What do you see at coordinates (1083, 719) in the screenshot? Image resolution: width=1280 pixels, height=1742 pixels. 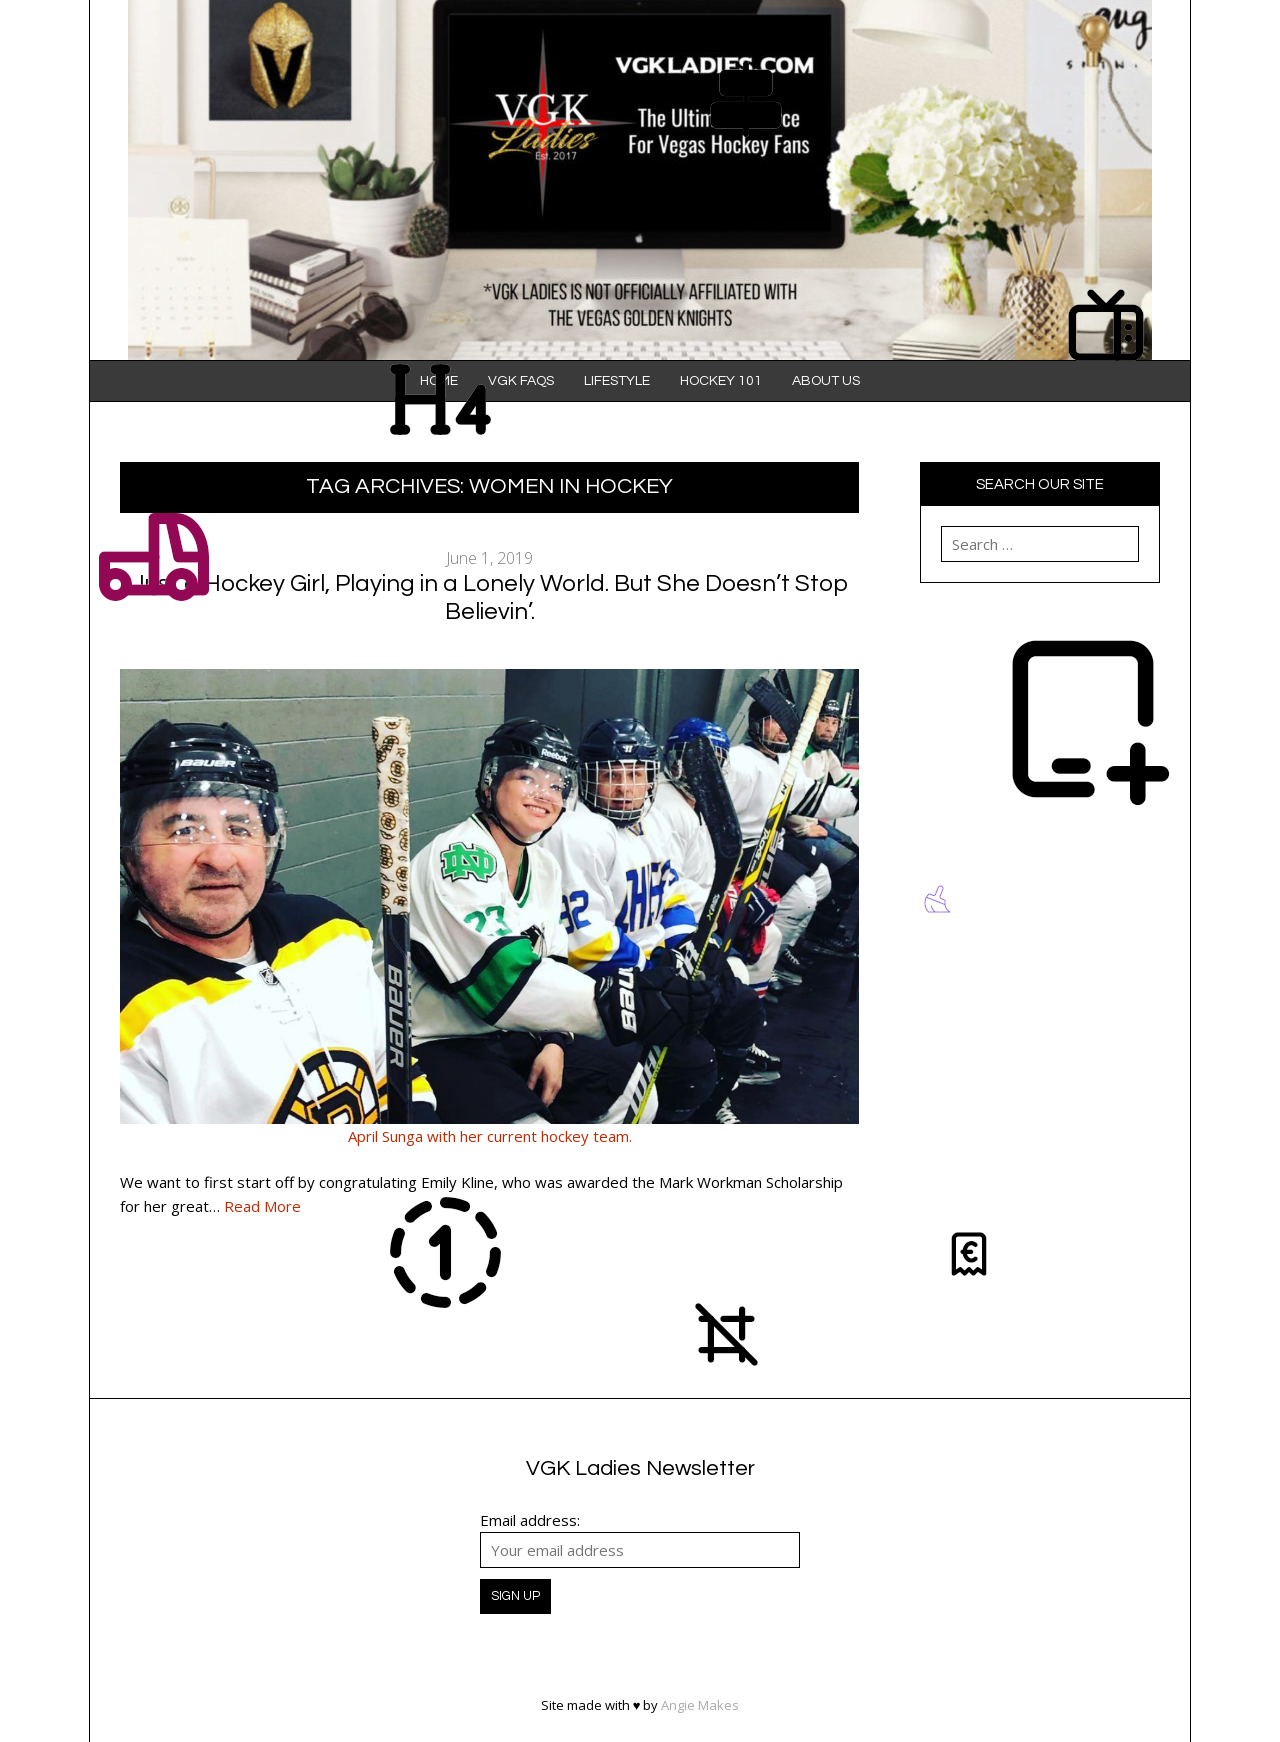 I see `add a new iPad device` at bounding box center [1083, 719].